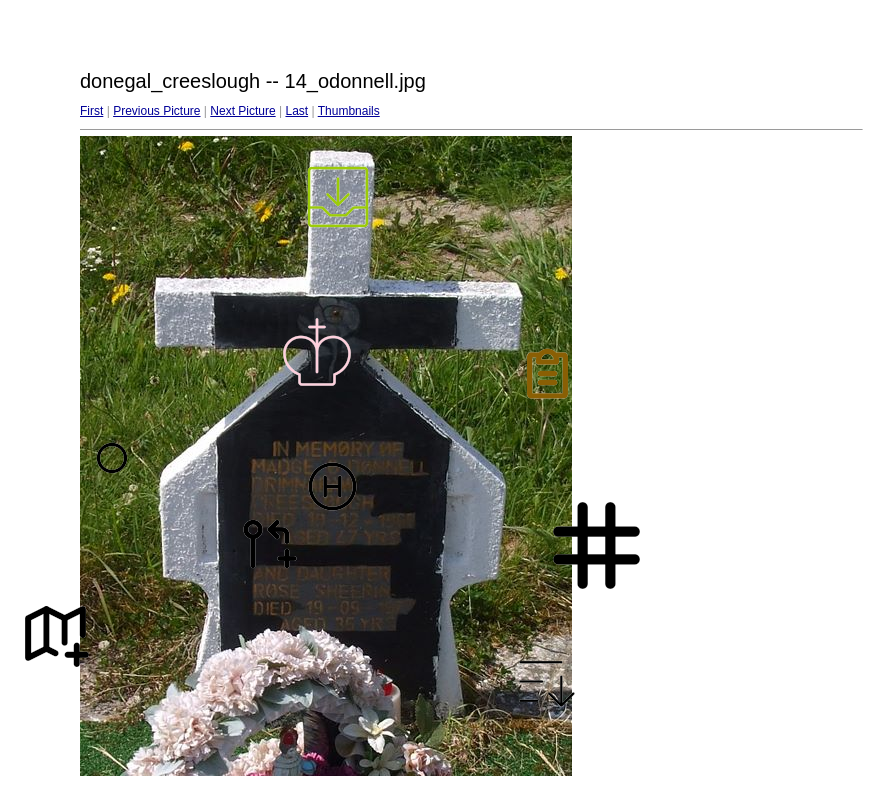 The image size is (871, 787). Describe the element at coordinates (338, 197) in the screenshot. I see `download file to inbox or tray` at that location.